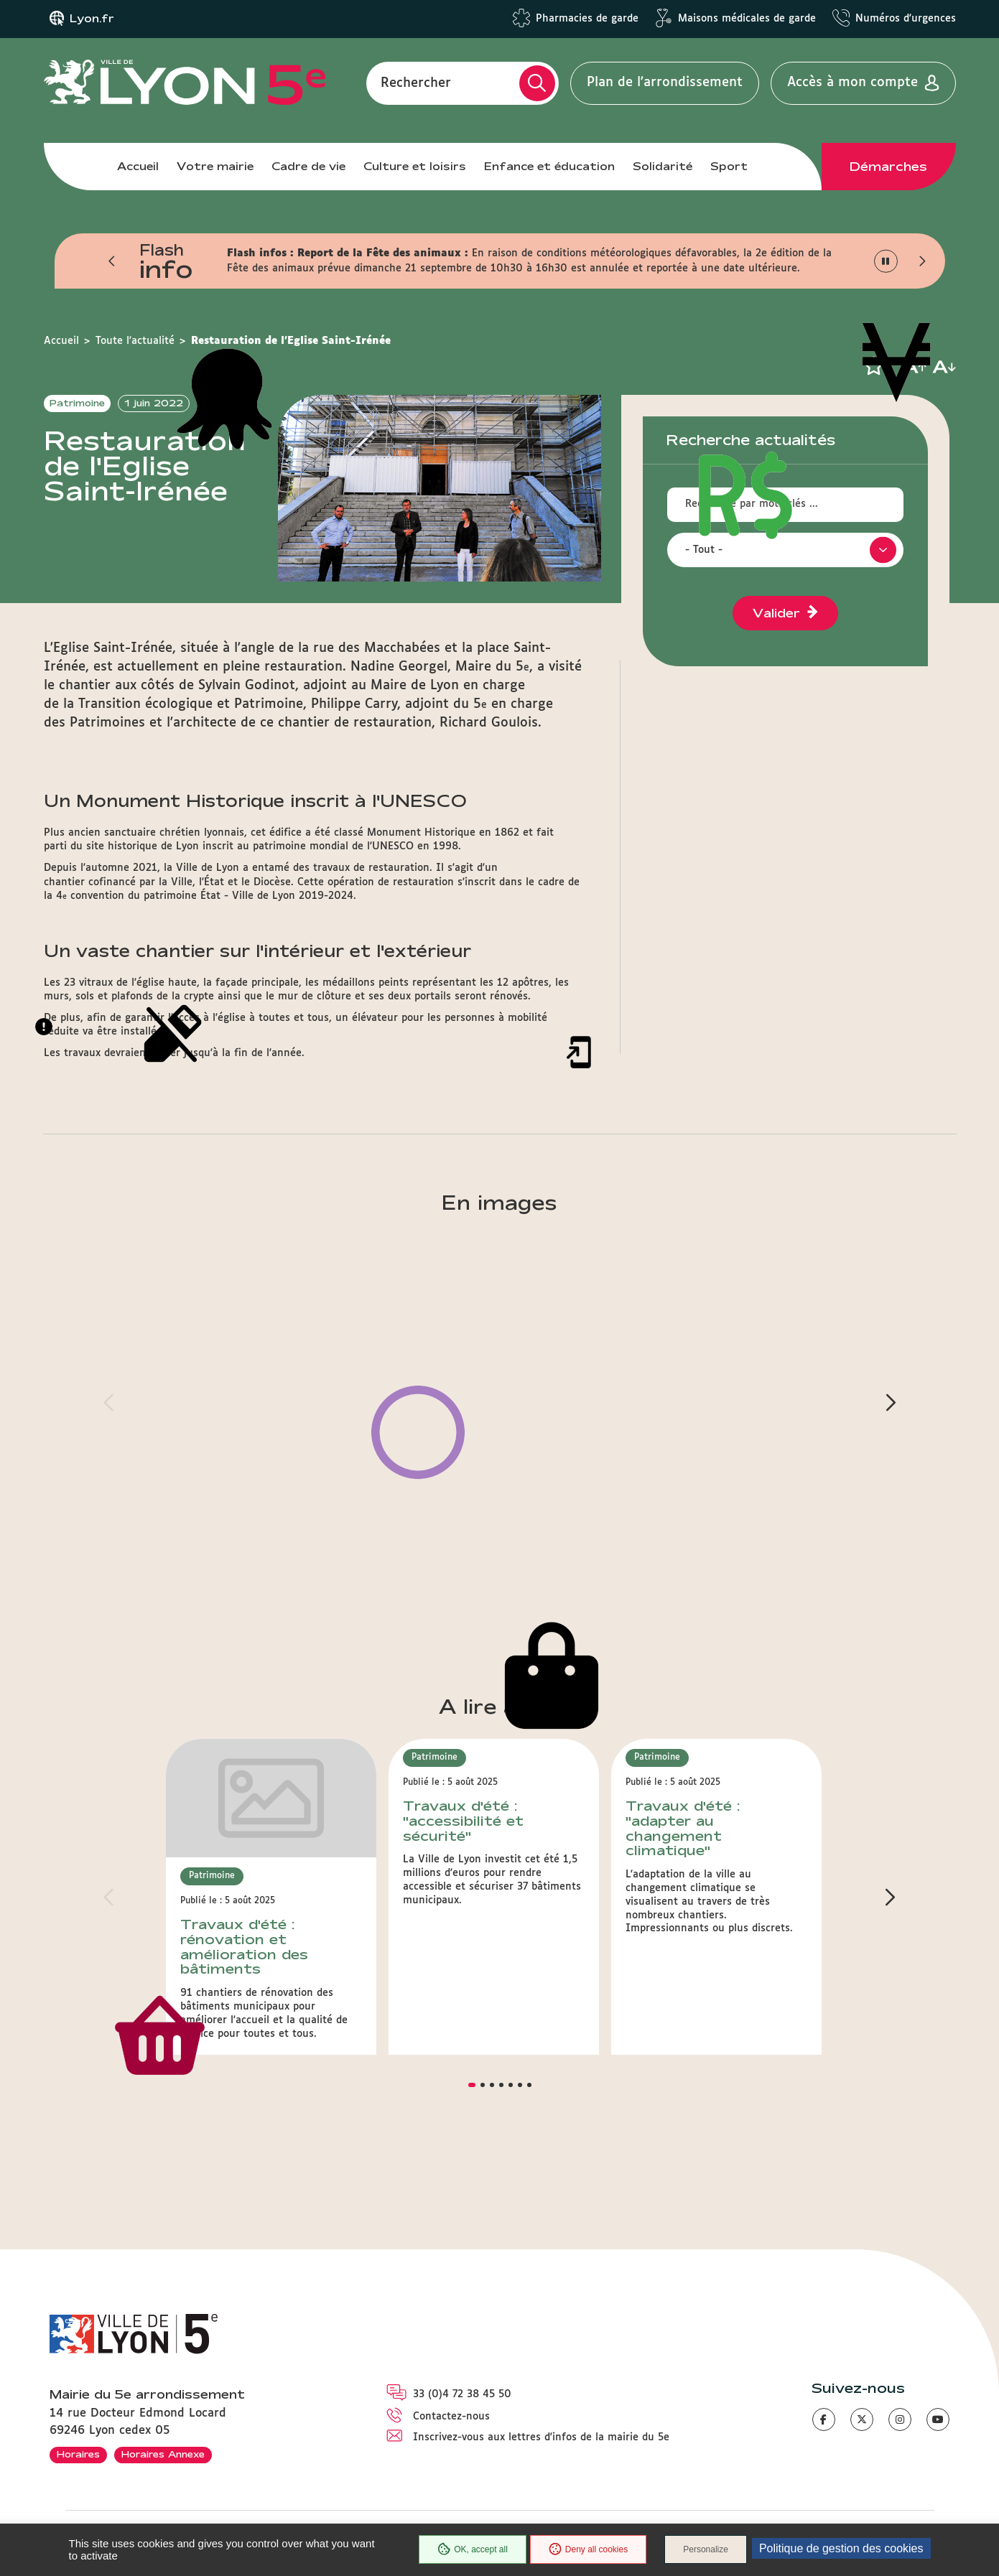 The height and width of the screenshot is (2576, 999). Describe the element at coordinates (224, 398) in the screenshot. I see `octopus deploy logo` at that location.